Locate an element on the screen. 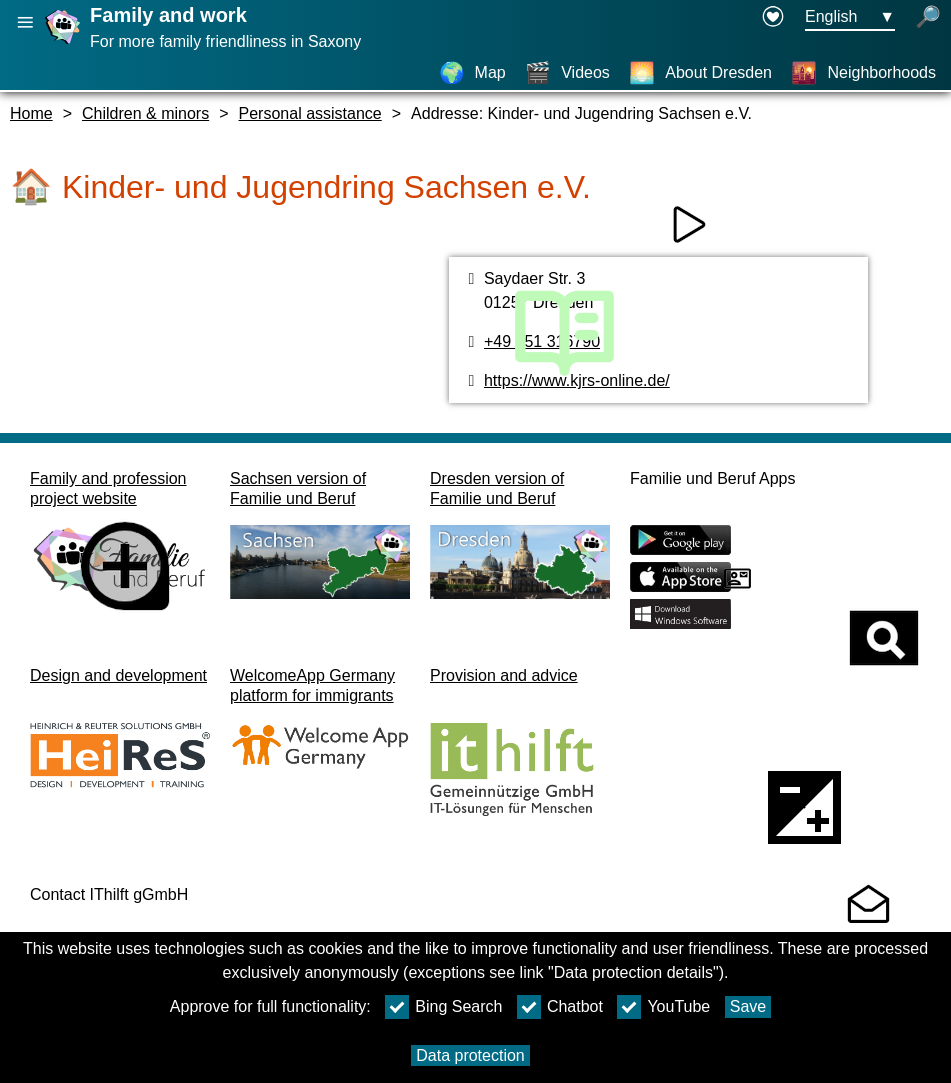 The image size is (951, 1083). view open or read messages is located at coordinates (868, 905).